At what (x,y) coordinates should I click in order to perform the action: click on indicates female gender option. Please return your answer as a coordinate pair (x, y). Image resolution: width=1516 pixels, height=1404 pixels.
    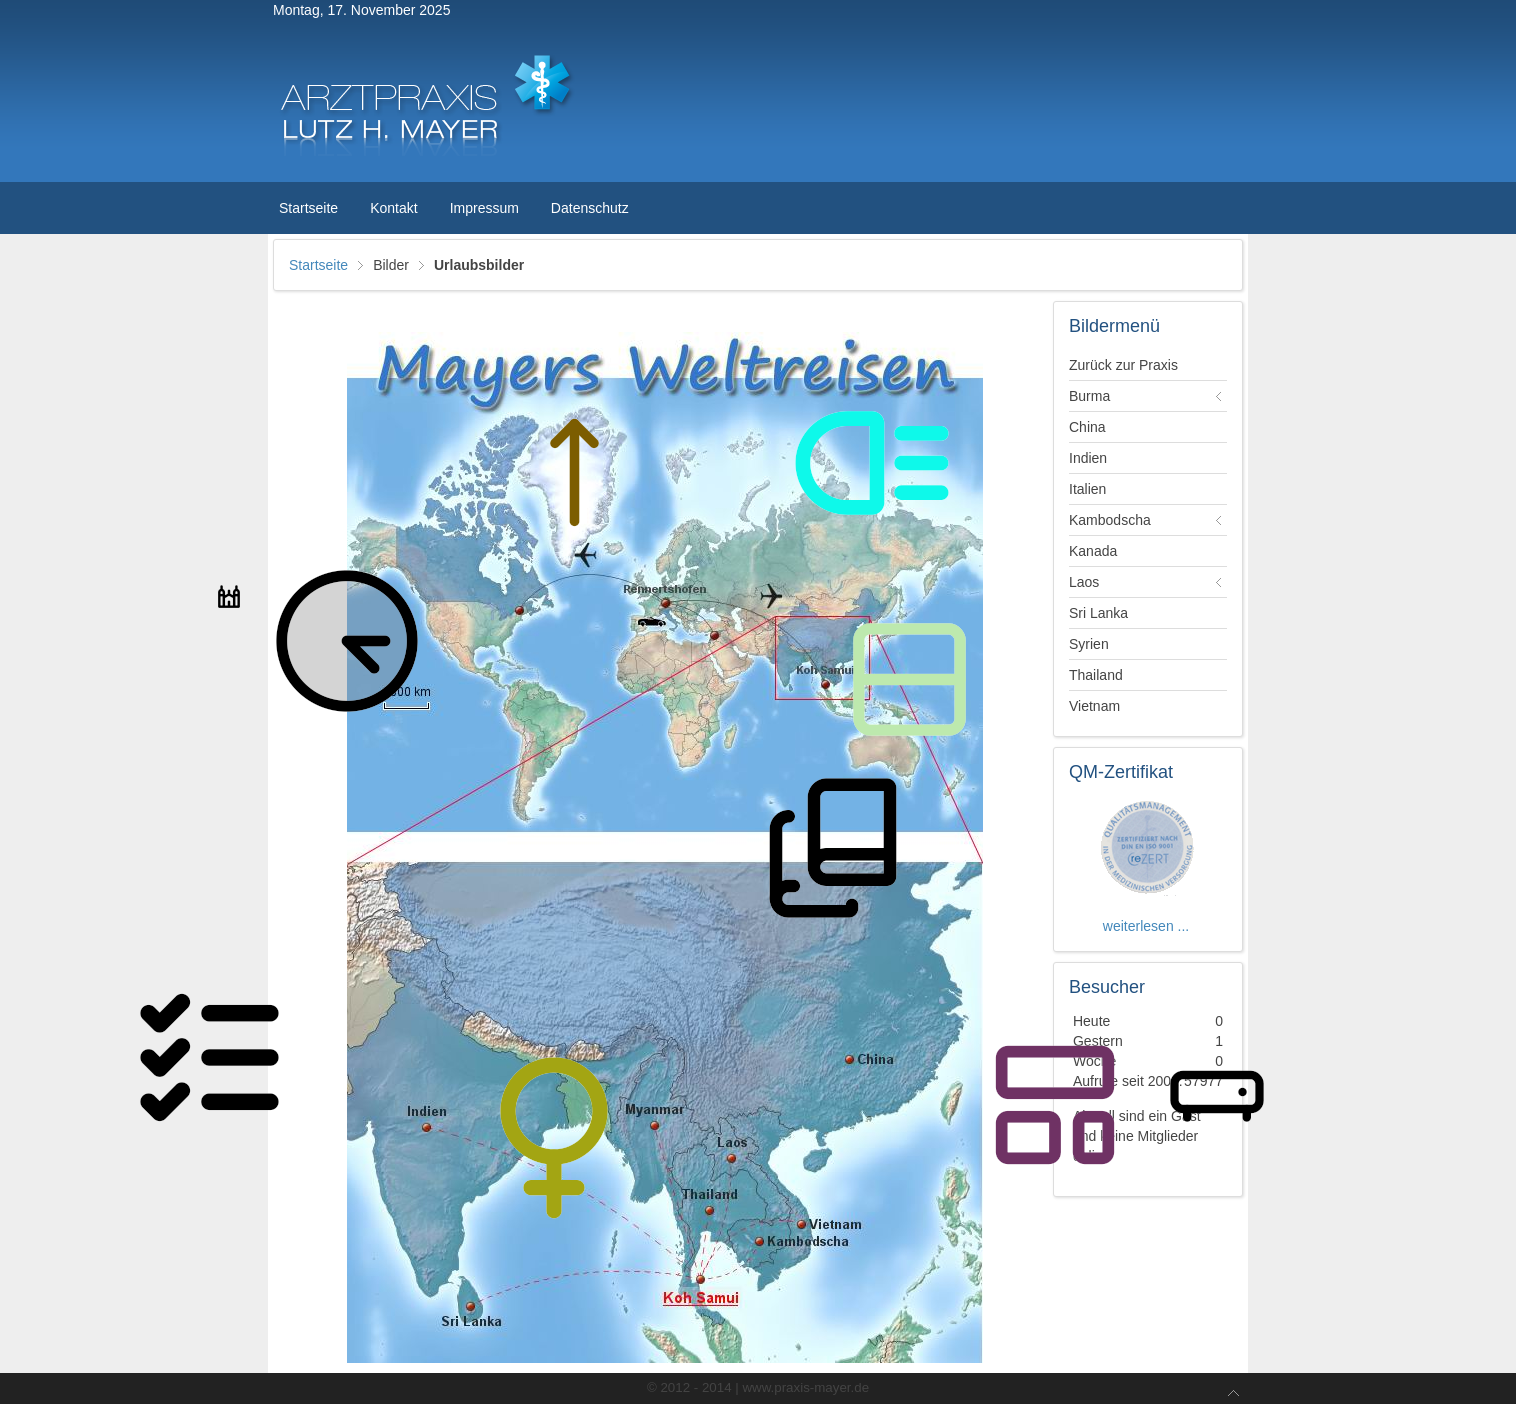
    Looking at the image, I should click on (554, 1134).